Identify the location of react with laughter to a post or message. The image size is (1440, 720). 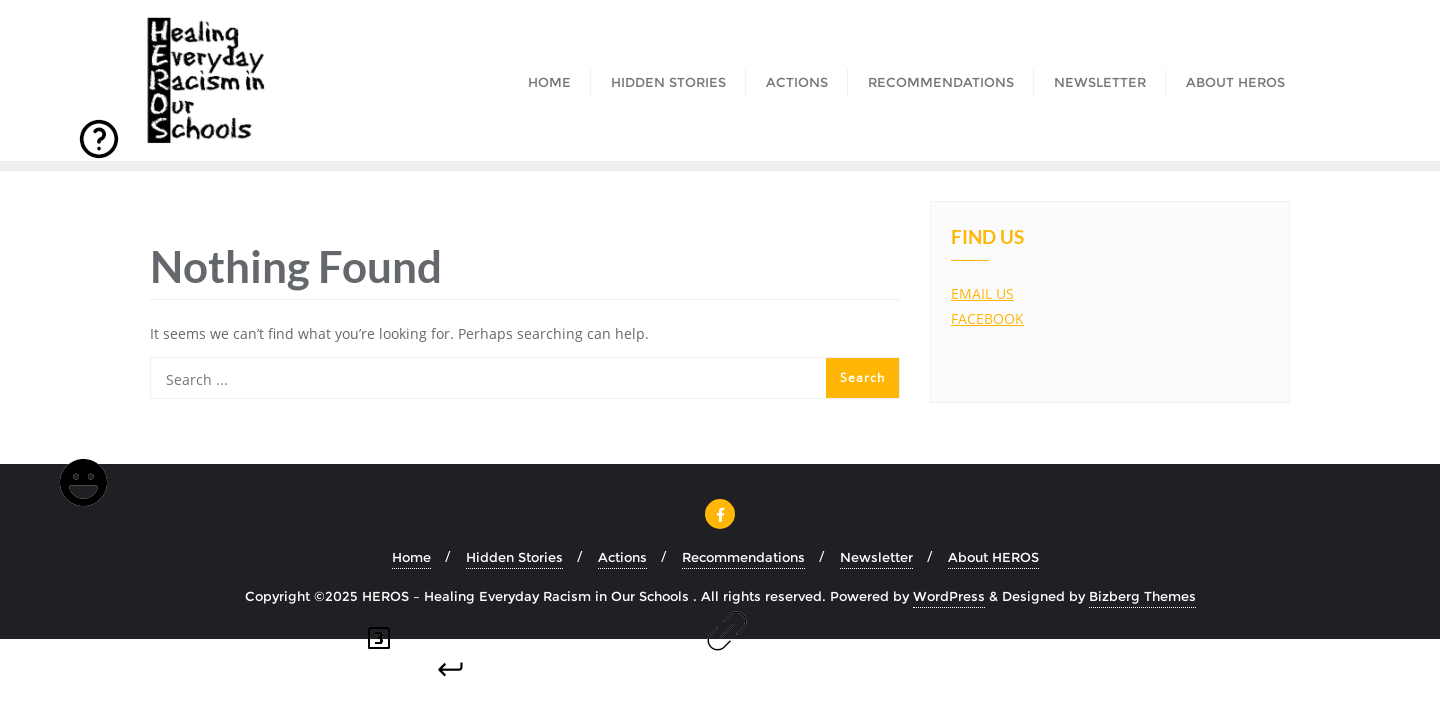
(83, 482).